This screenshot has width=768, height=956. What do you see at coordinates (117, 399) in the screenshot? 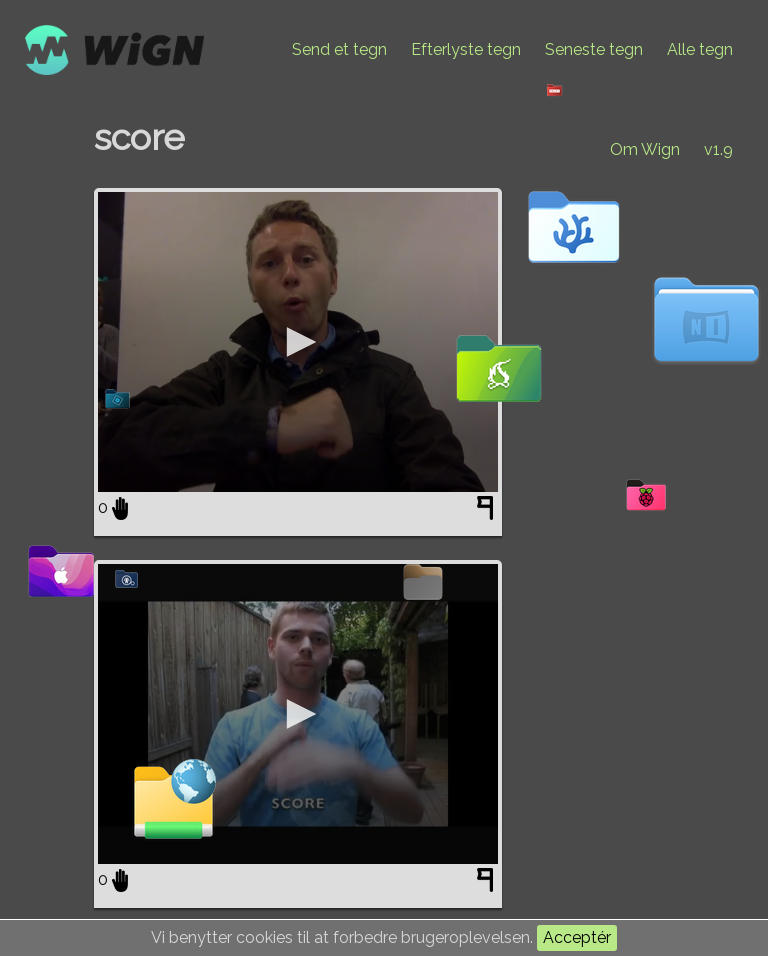
I see `open adobe photoshop elements project folder` at bounding box center [117, 399].